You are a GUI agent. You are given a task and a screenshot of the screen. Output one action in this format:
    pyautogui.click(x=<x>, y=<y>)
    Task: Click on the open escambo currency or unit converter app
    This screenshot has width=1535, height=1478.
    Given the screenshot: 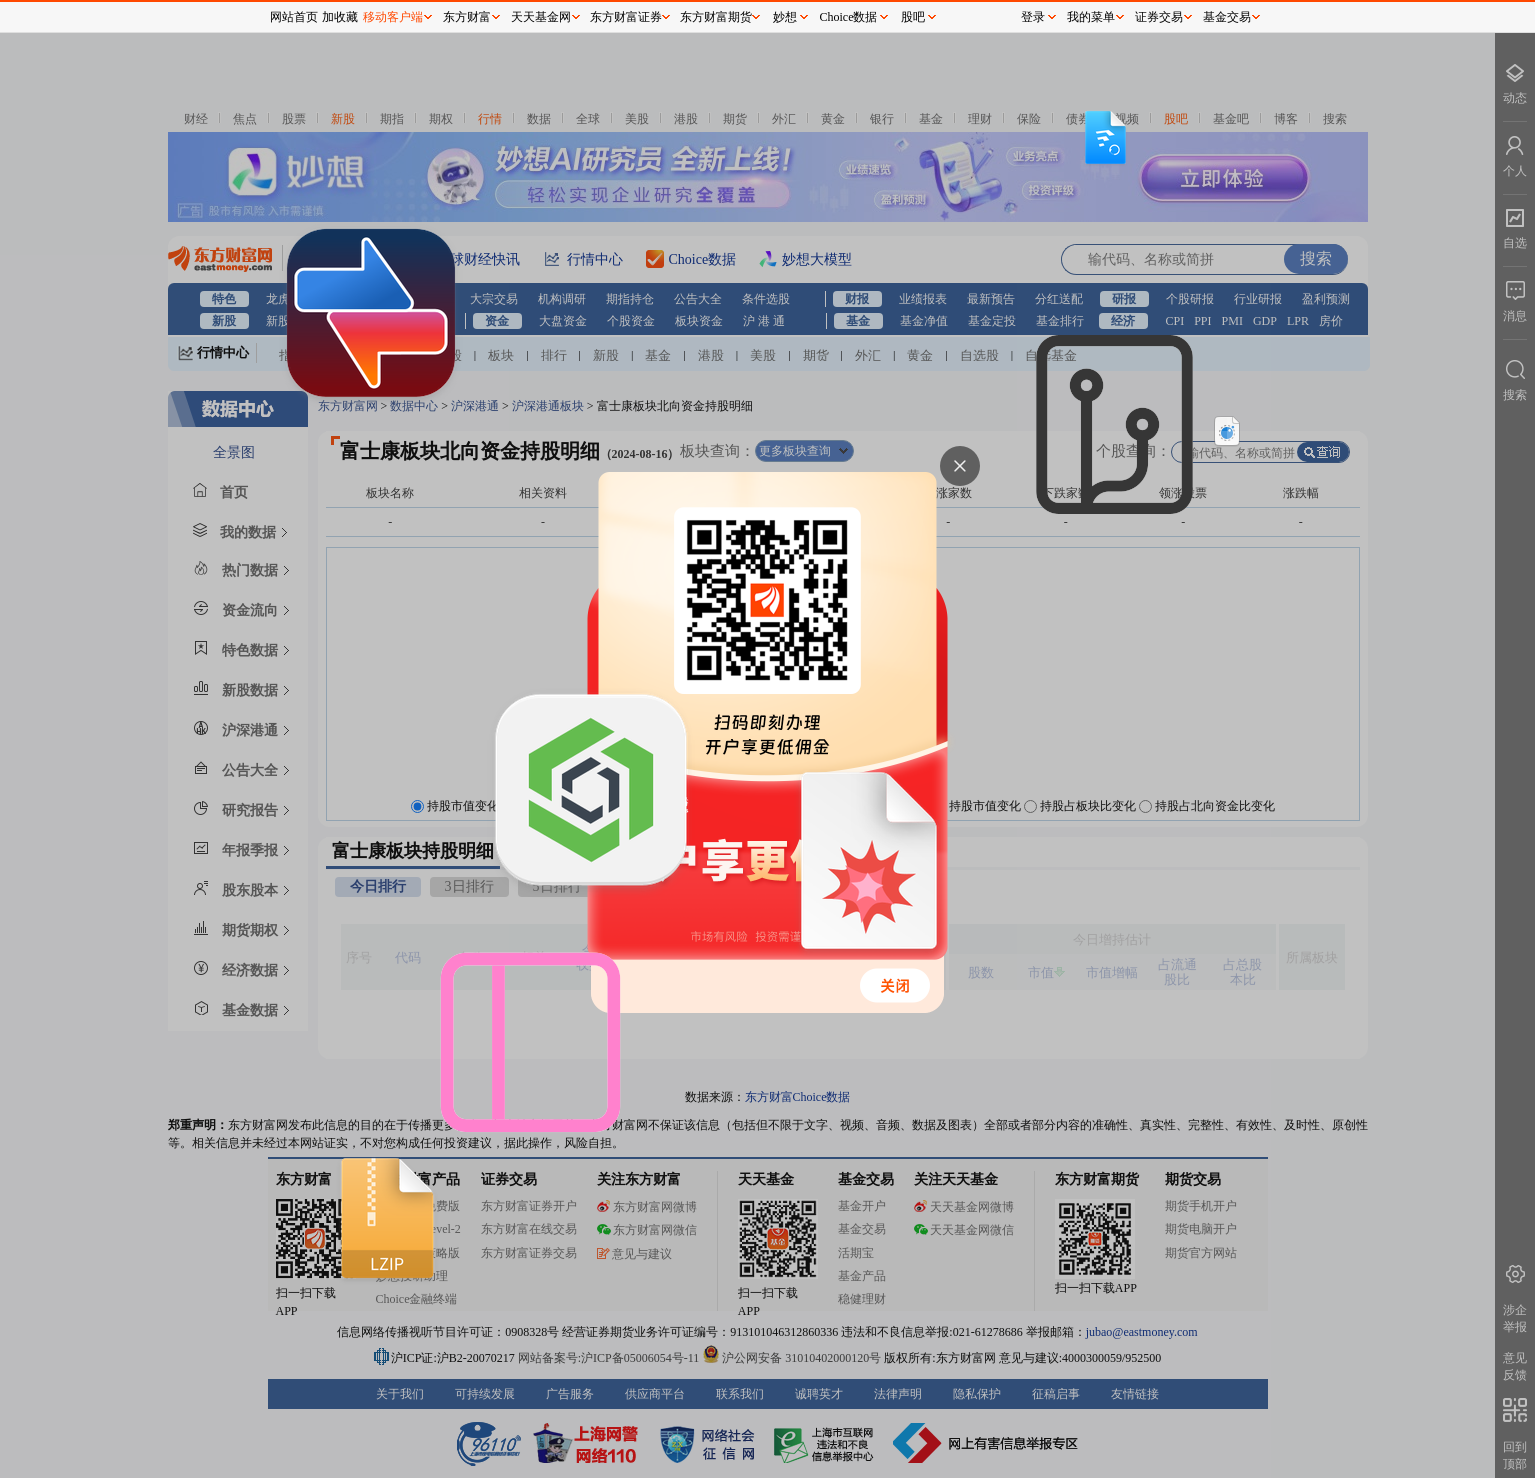 What is the action you would take?
    pyautogui.click(x=371, y=313)
    